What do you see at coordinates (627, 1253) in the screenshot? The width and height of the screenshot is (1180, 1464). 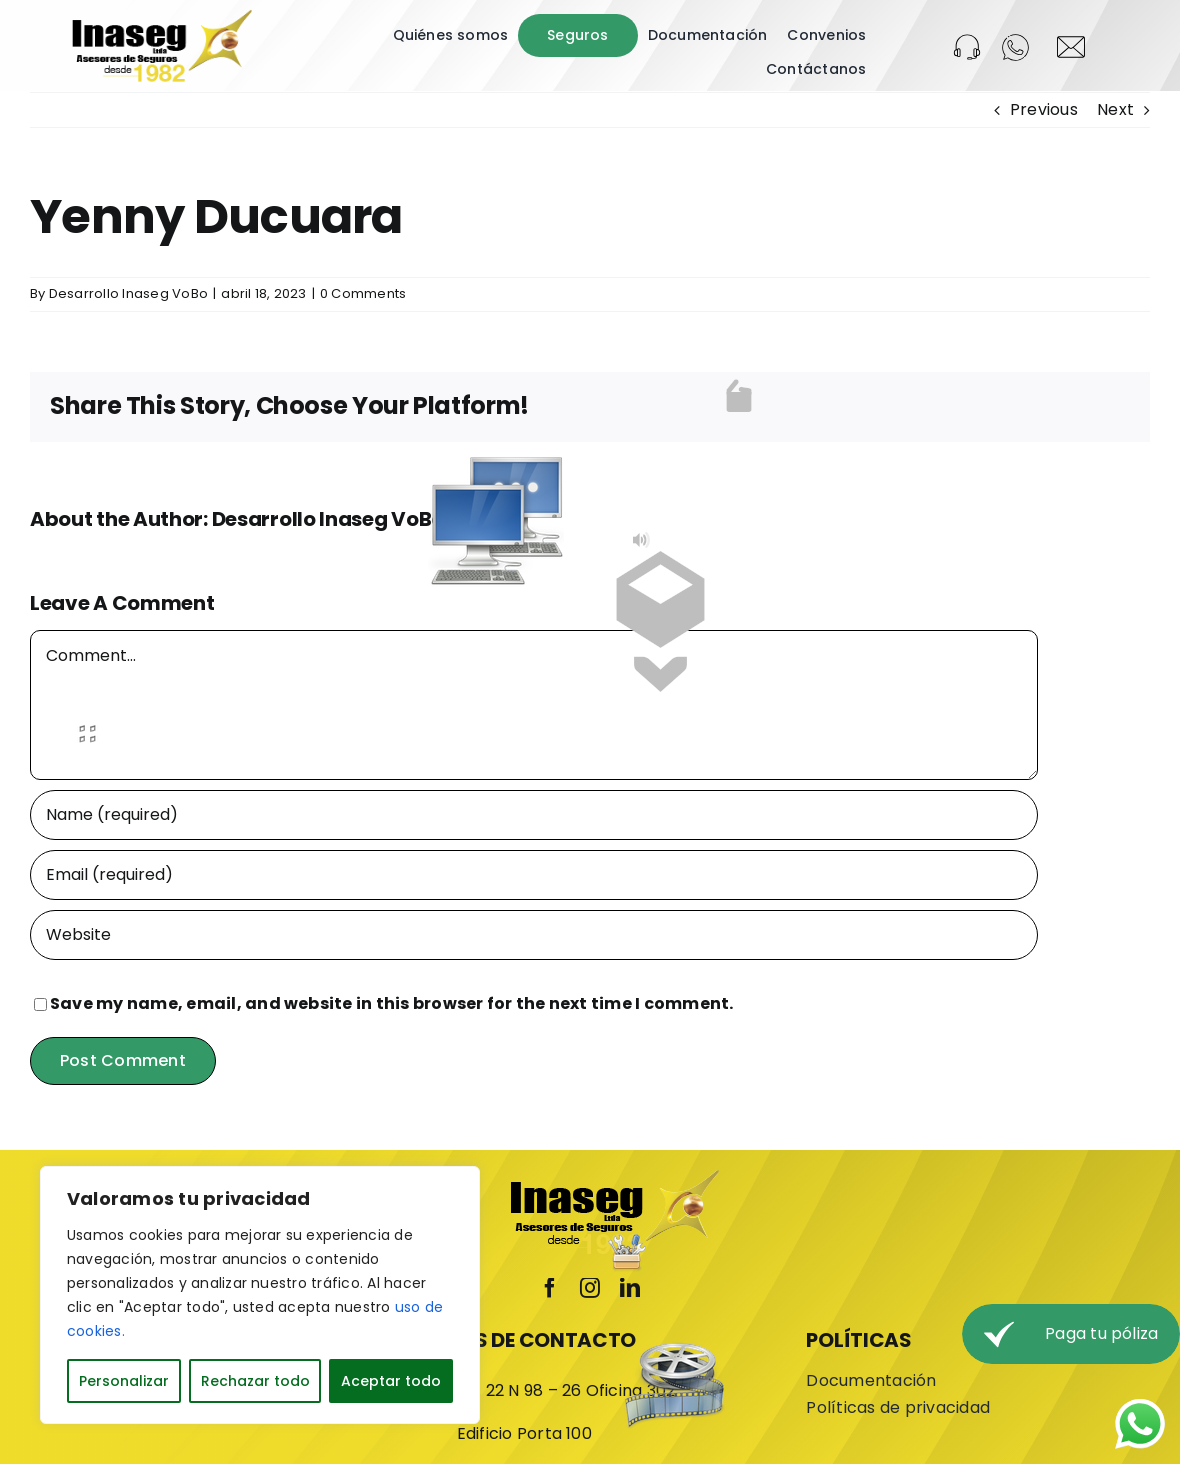 I see `access additional system preferences` at bounding box center [627, 1253].